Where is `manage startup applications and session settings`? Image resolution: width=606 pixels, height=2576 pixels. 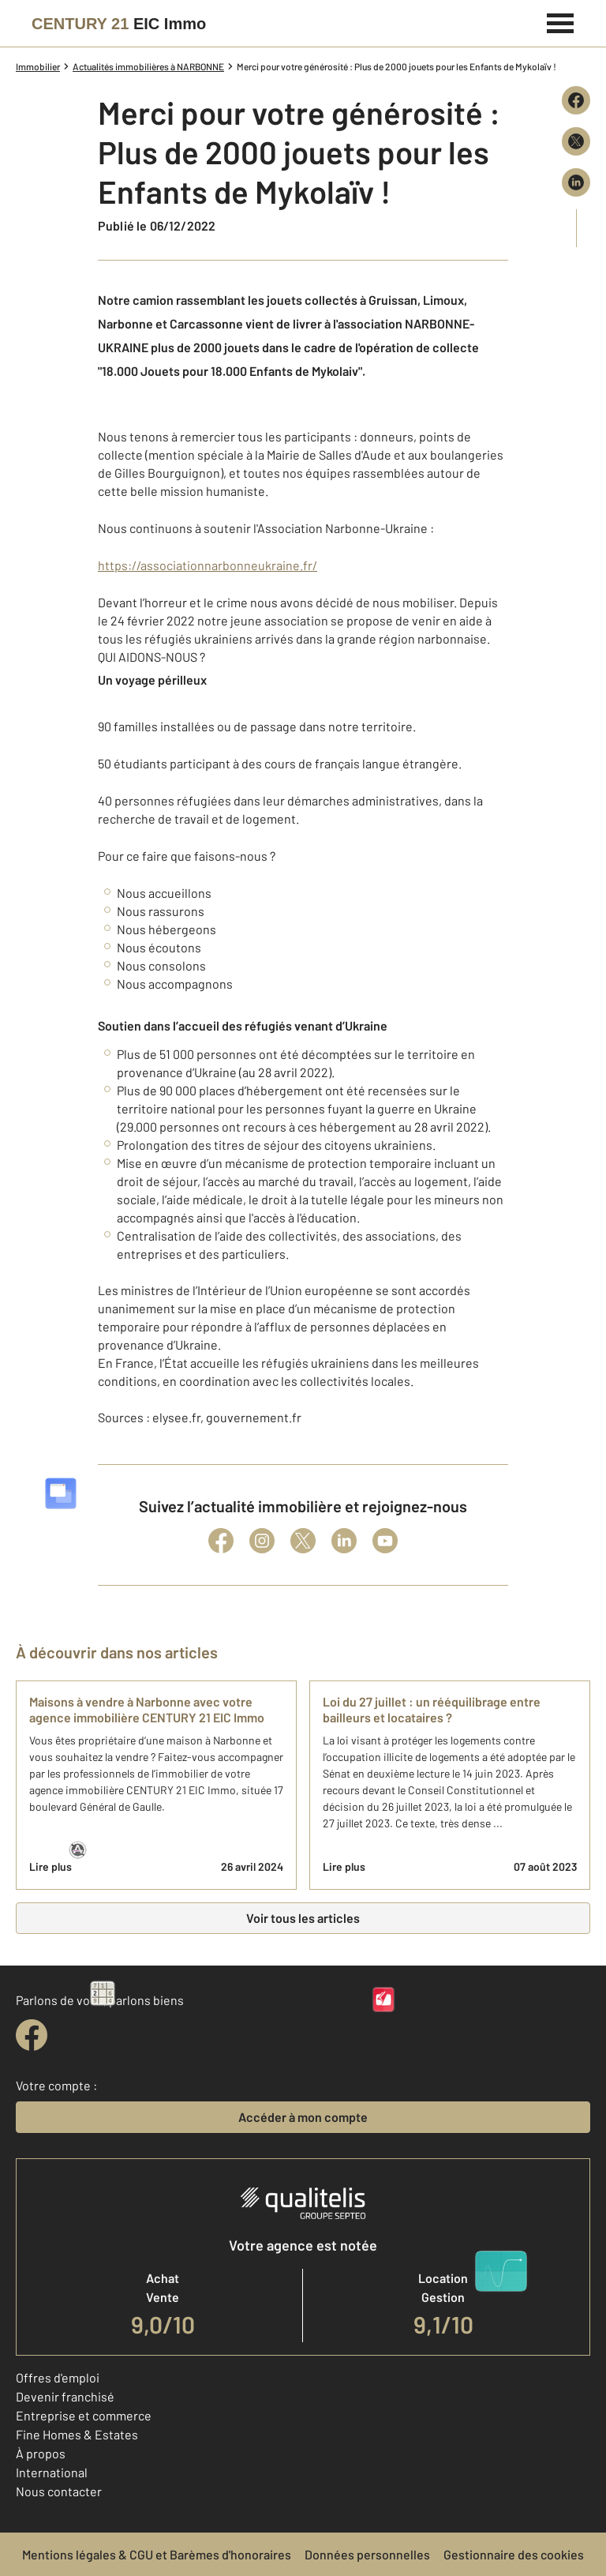 manage startup applications and session settings is located at coordinates (61, 1493).